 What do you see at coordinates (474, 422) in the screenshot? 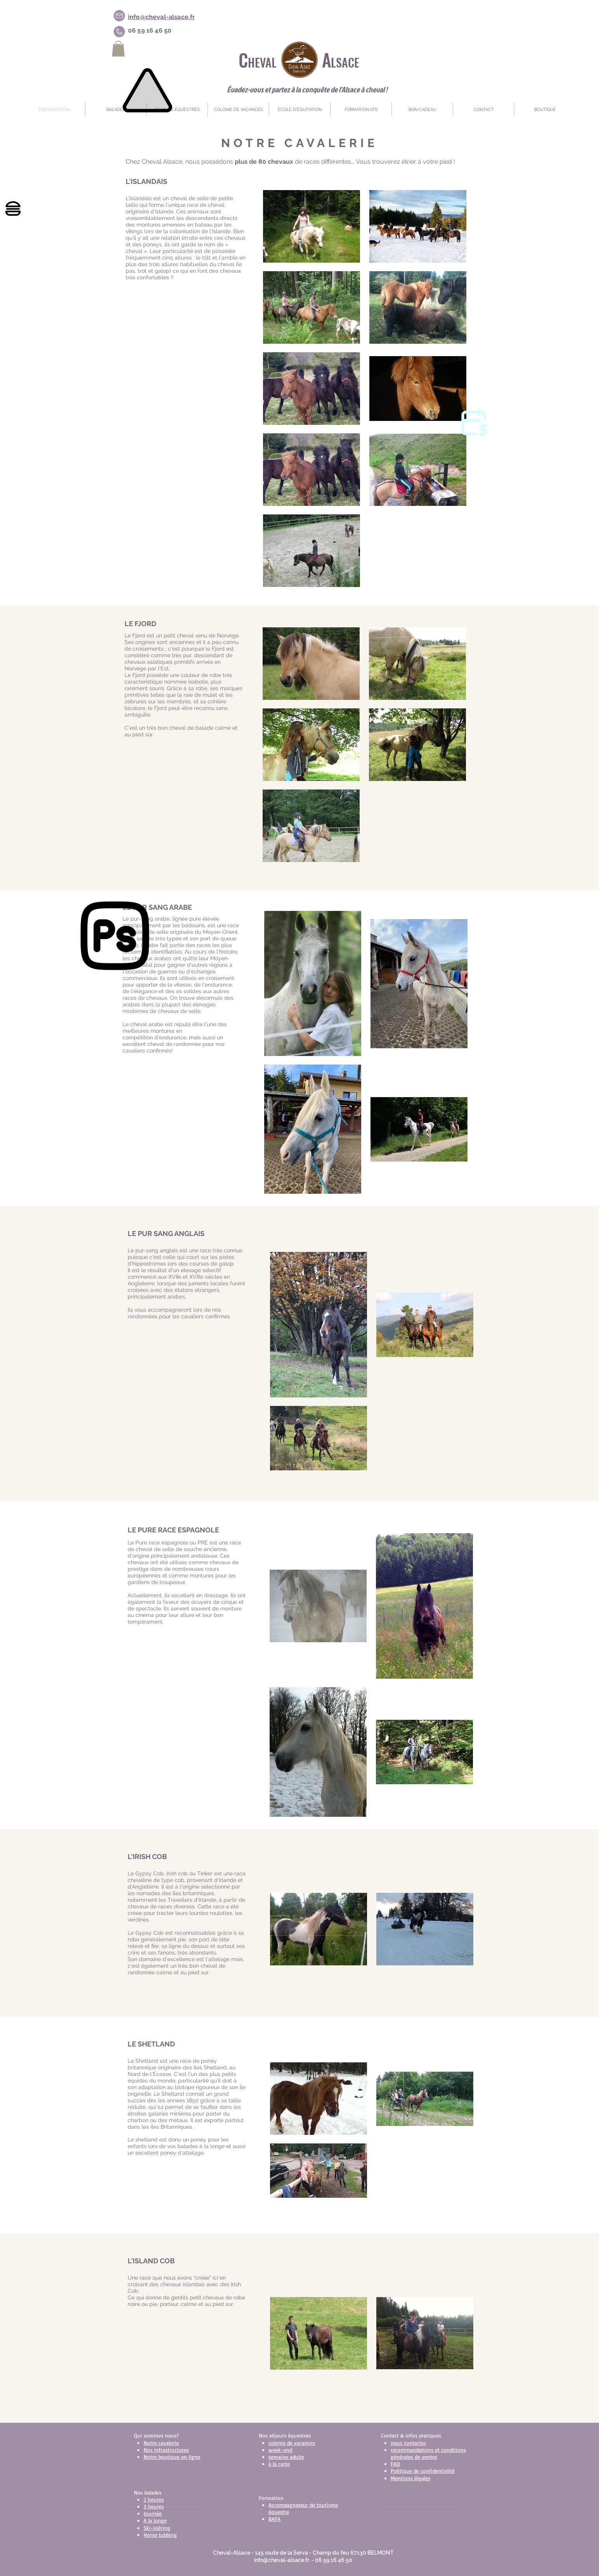
I see `view payment schedule or billing dates` at bounding box center [474, 422].